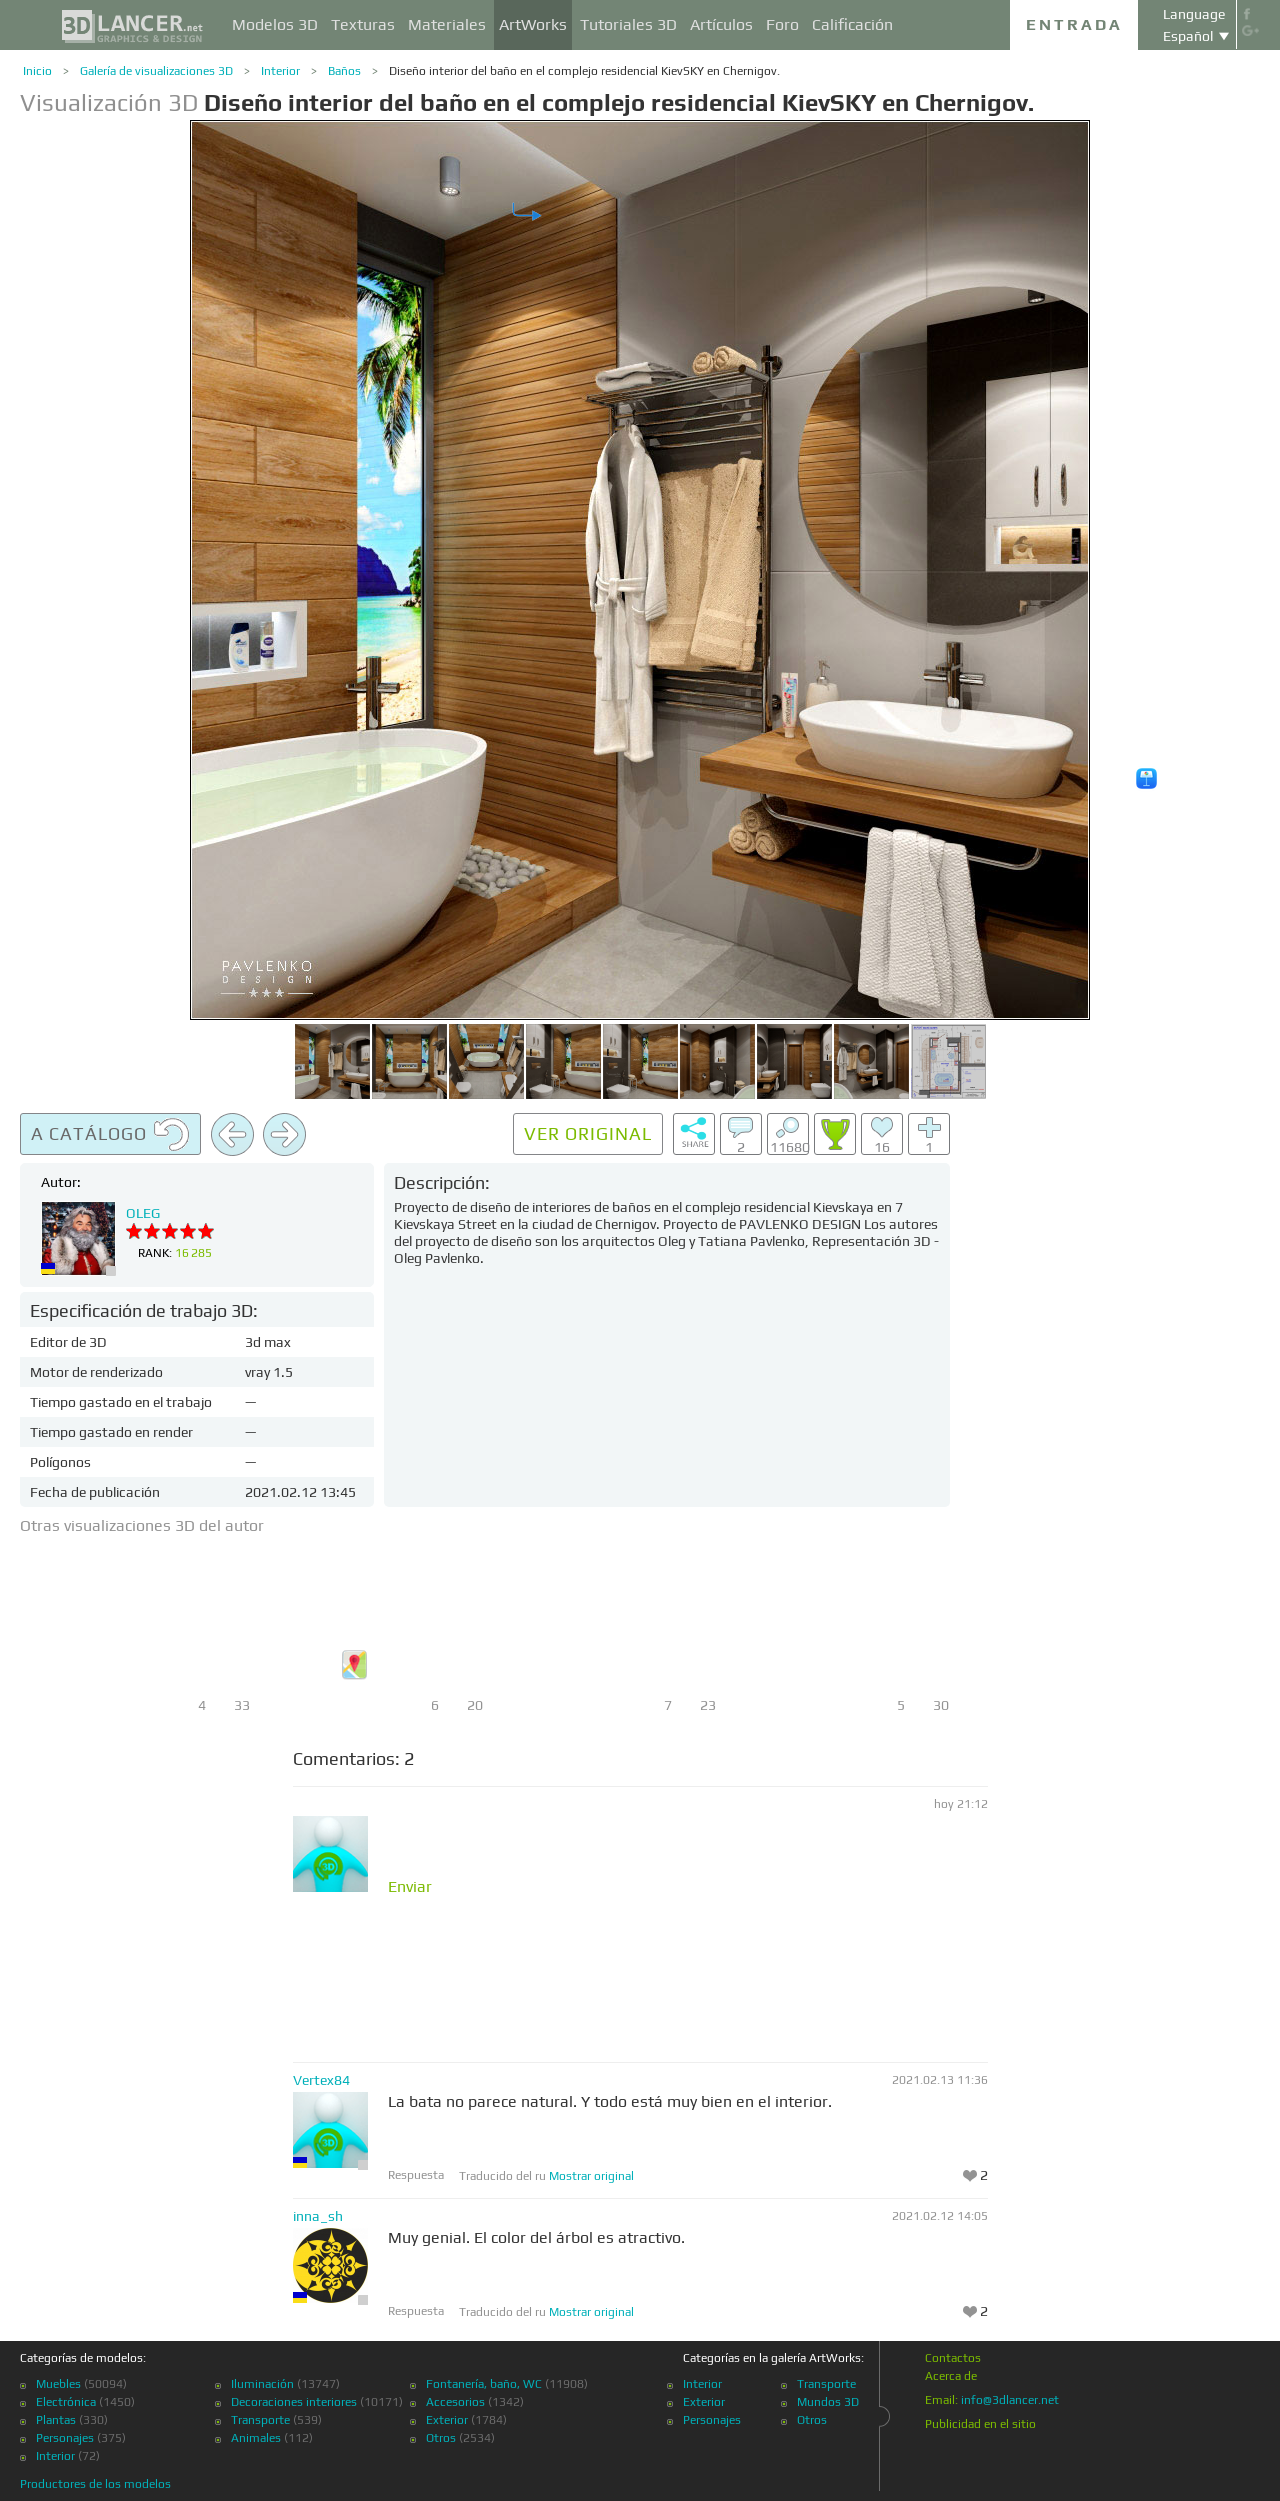  I want to click on open keynote to create or edit presentations, so click(1146, 778).